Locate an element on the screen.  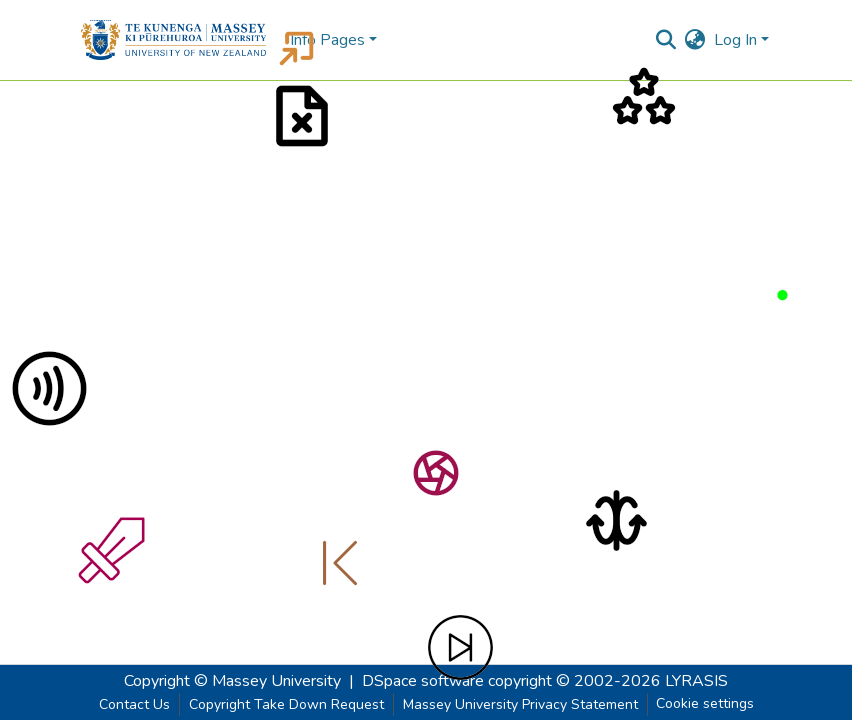
indicates no wifi signal available is located at coordinates (782, 270).